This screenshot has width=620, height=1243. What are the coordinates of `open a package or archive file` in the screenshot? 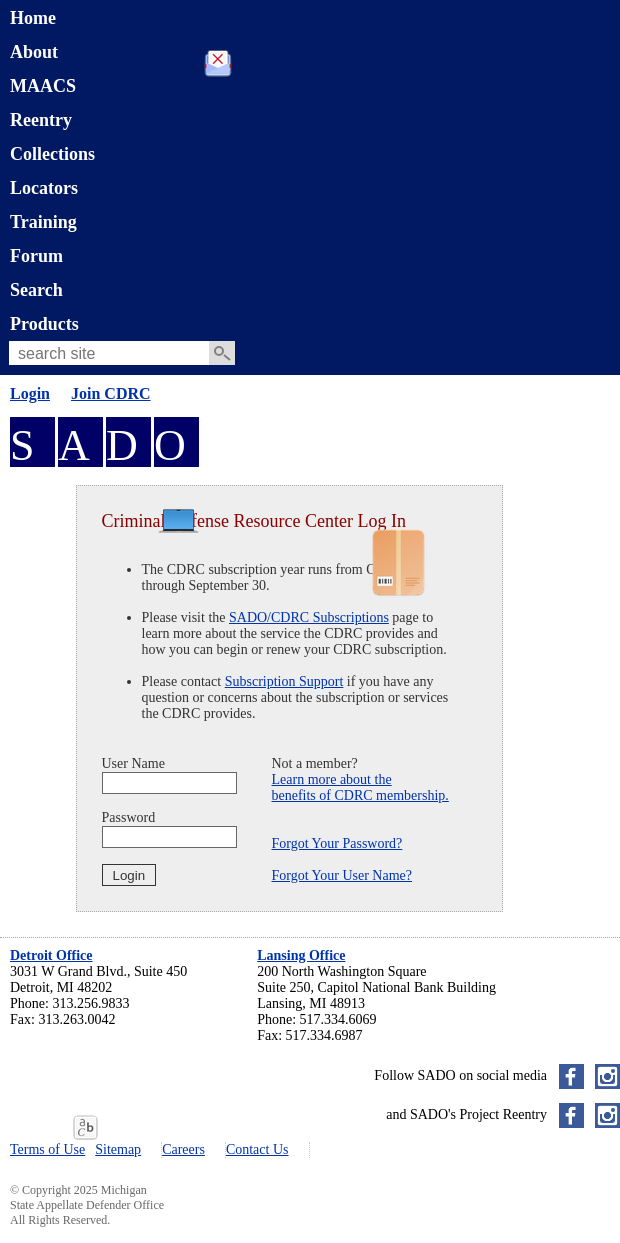 It's located at (398, 562).